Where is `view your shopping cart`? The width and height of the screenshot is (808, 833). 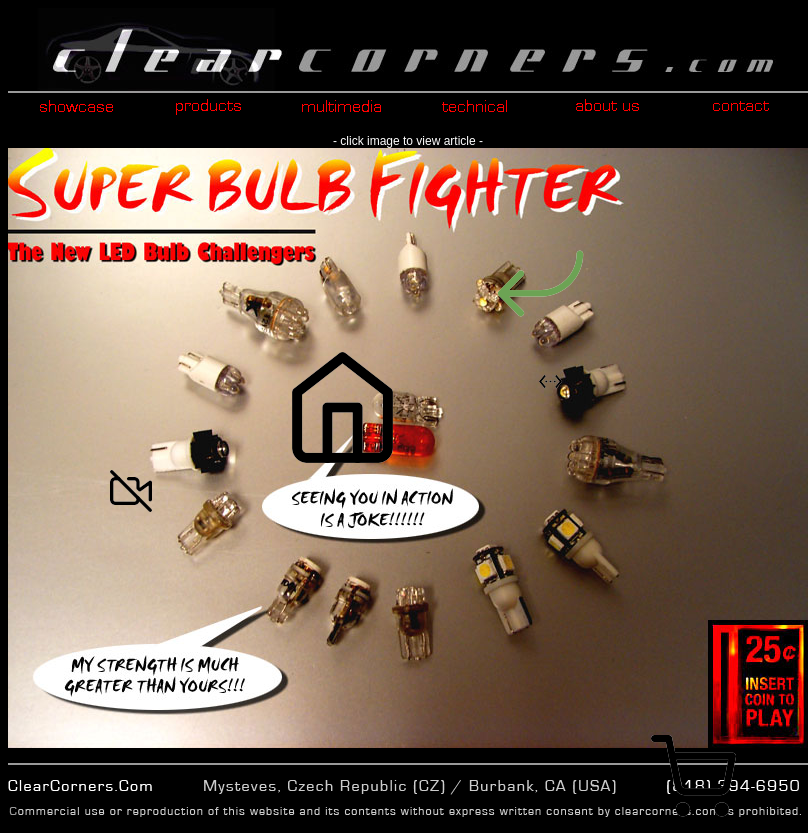 view your shopping cart is located at coordinates (693, 777).